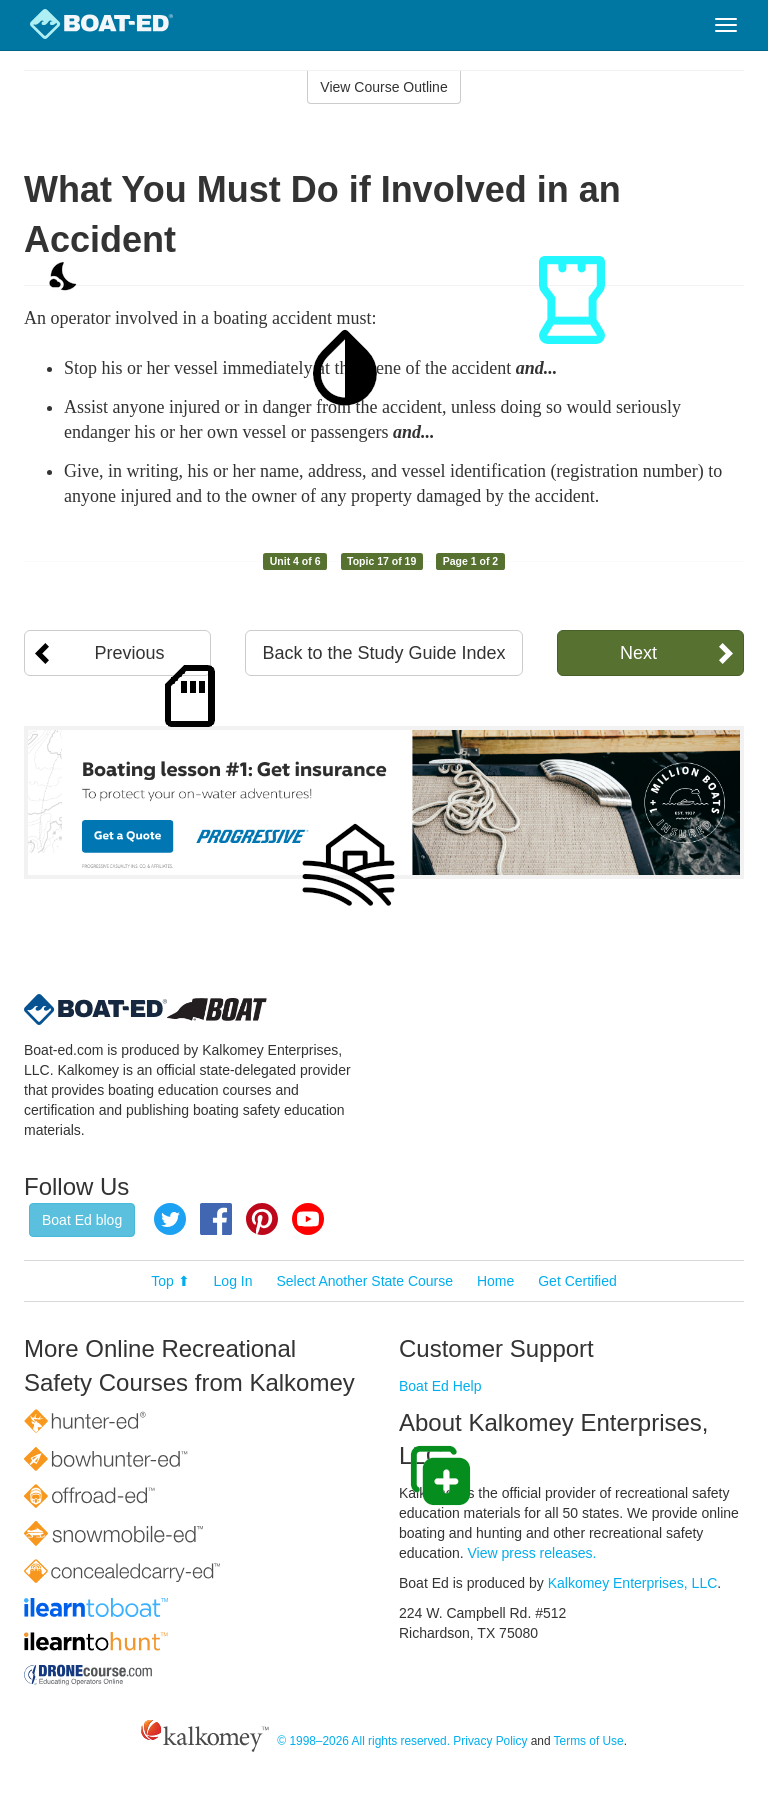 The image size is (768, 1802). Describe the element at coordinates (440, 1475) in the screenshot. I see `copy and add to clipboard` at that location.